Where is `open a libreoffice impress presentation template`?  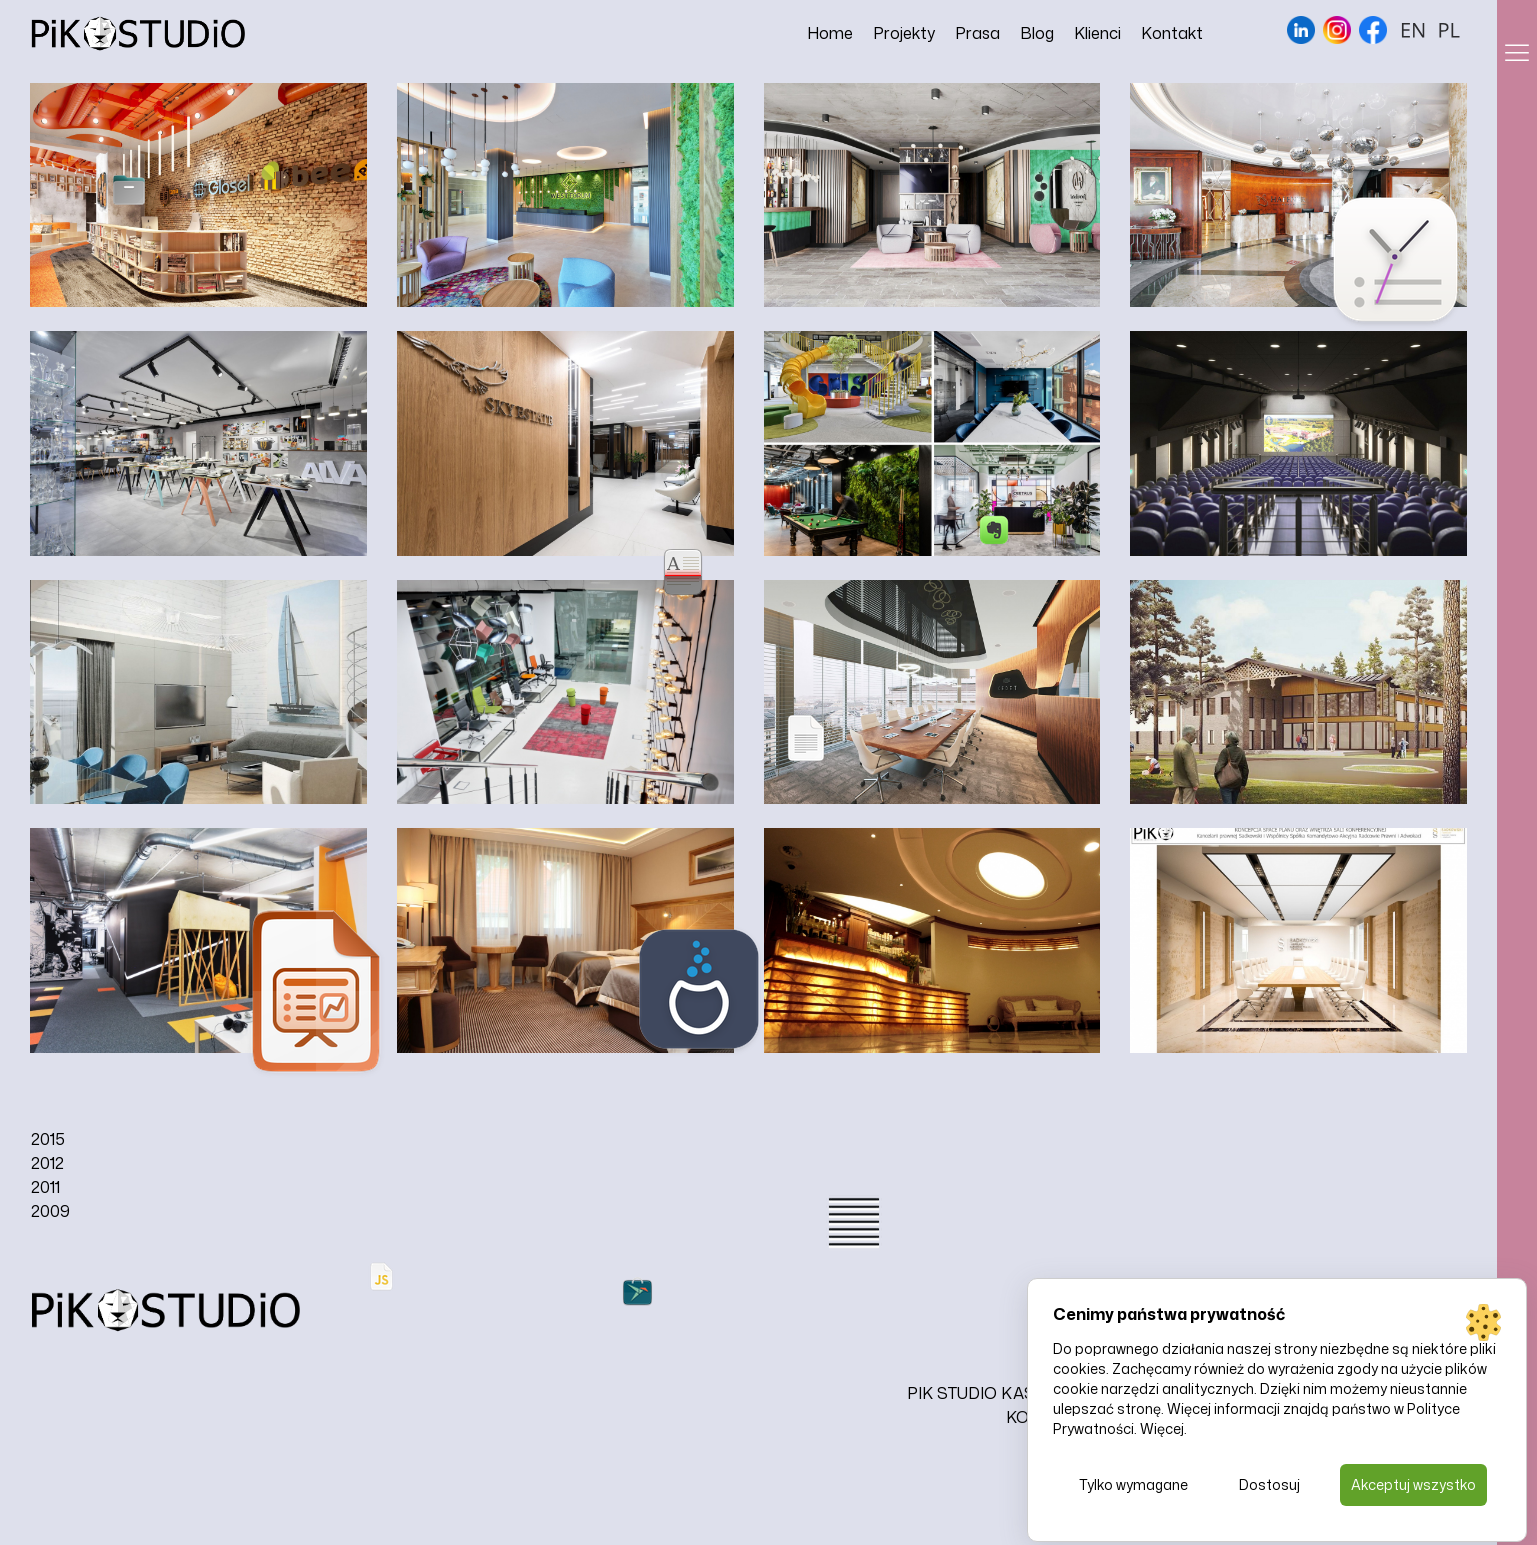 open a libreoffice impress presentation template is located at coordinates (316, 991).